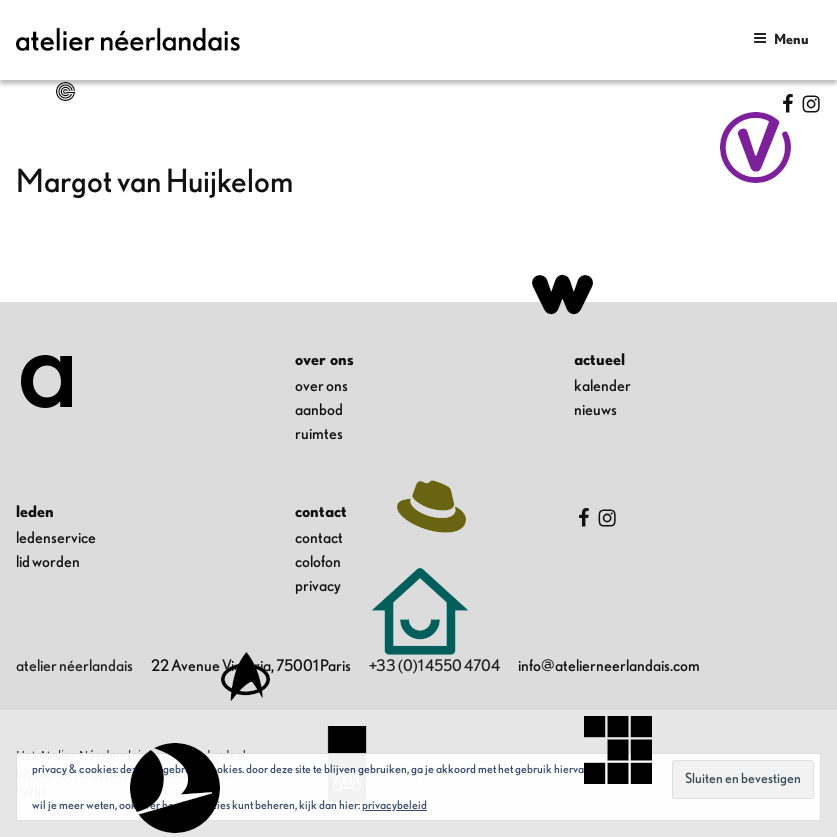  I want to click on pnpm package manager logo, so click(618, 750).